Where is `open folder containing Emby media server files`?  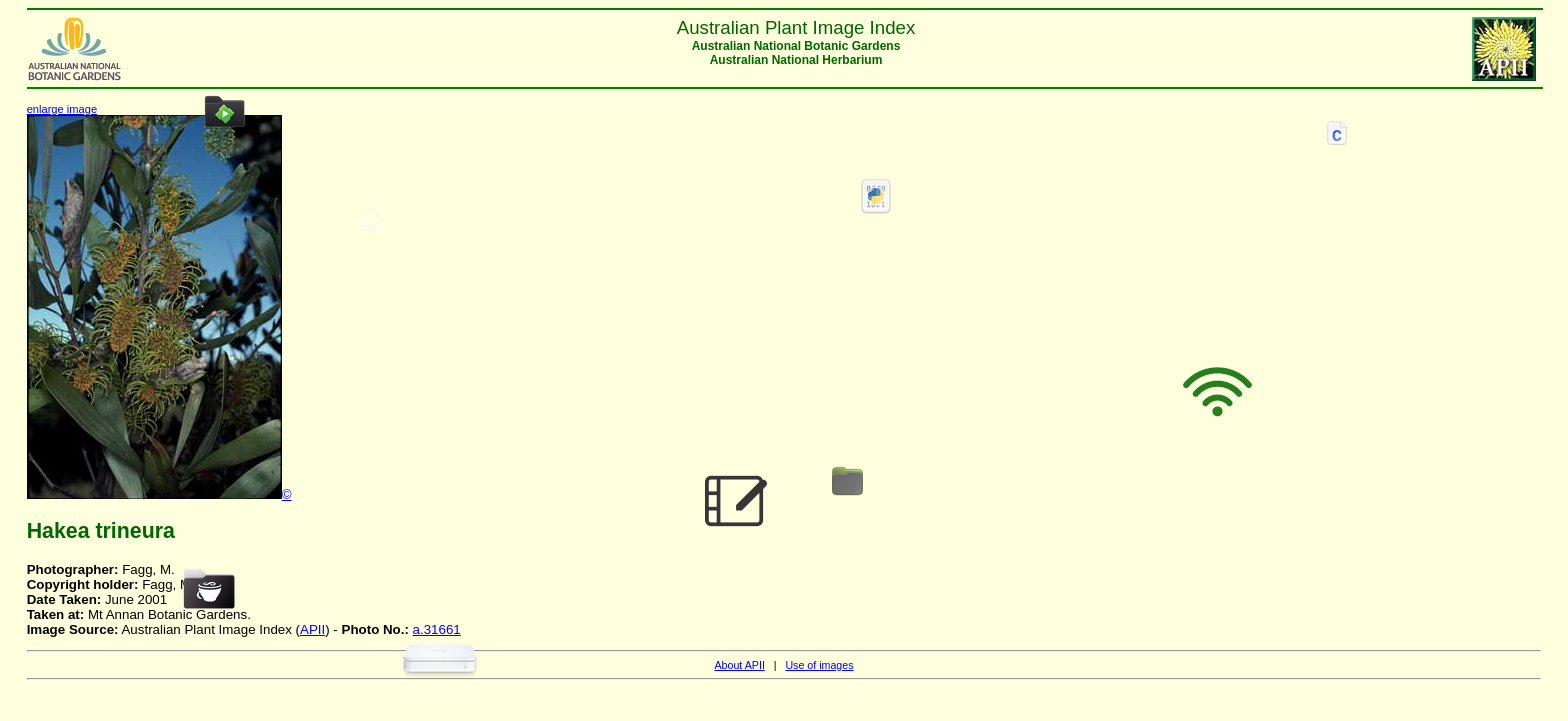 open folder containing Emby media server files is located at coordinates (224, 112).